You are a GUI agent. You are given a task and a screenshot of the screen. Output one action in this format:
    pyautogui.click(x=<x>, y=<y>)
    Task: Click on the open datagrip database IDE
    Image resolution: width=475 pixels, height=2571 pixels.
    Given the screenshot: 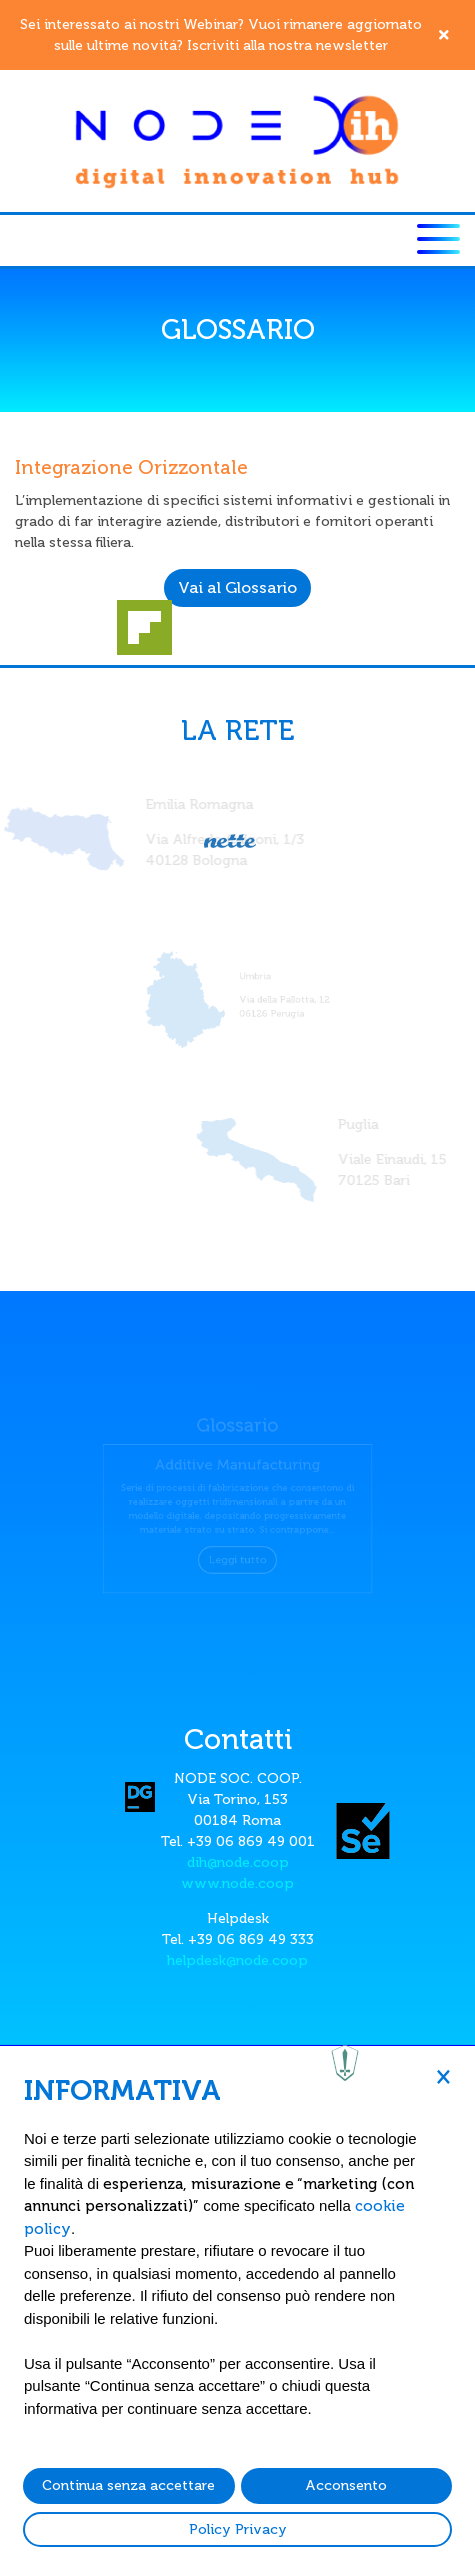 What is the action you would take?
    pyautogui.click(x=140, y=1797)
    